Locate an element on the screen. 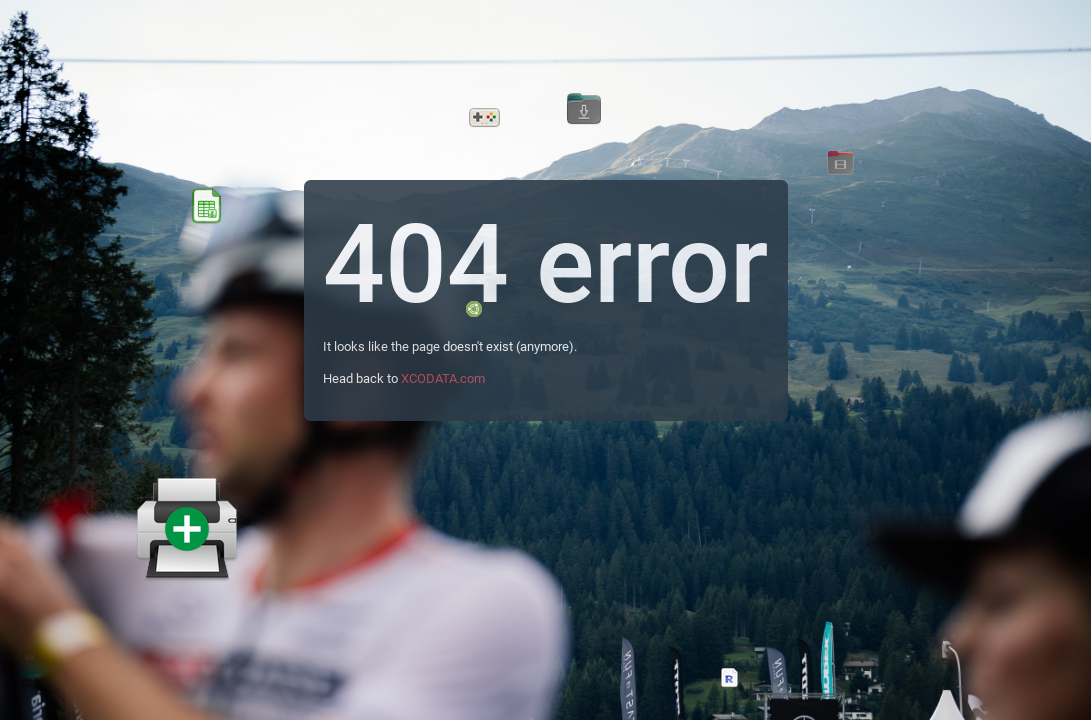  an R programming language source file is located at coordinates (729, 677).